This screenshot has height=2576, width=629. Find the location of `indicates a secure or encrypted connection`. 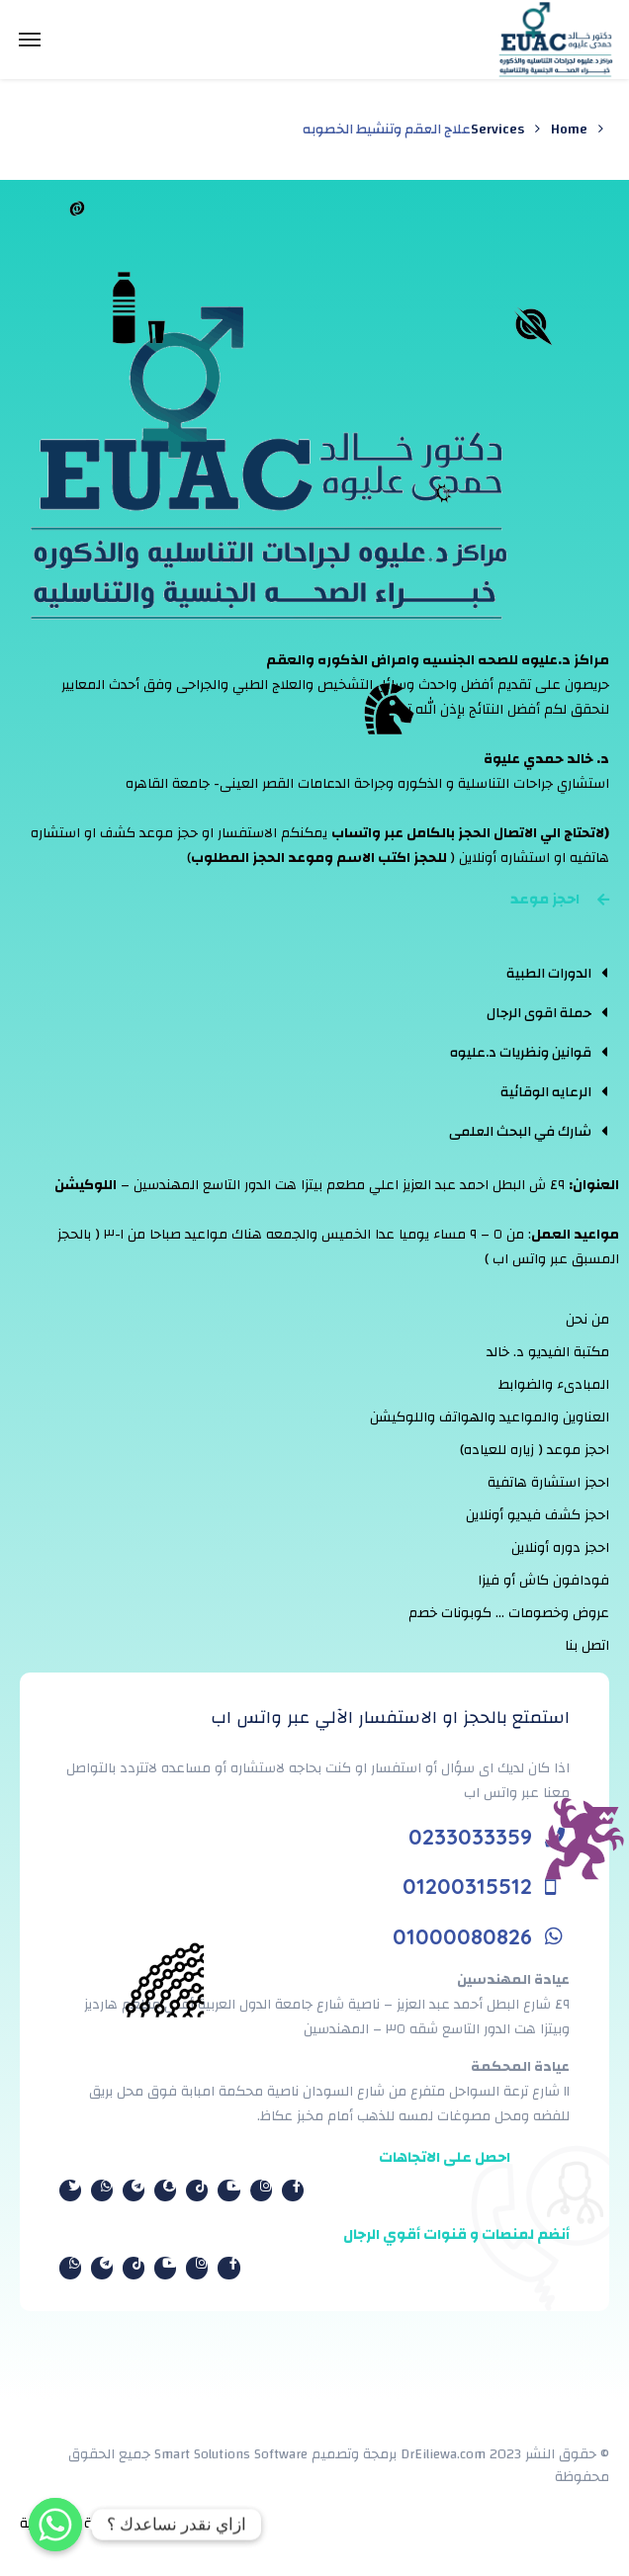

indicates a secure or encrypted connection is located at coordinates (164, 1978).